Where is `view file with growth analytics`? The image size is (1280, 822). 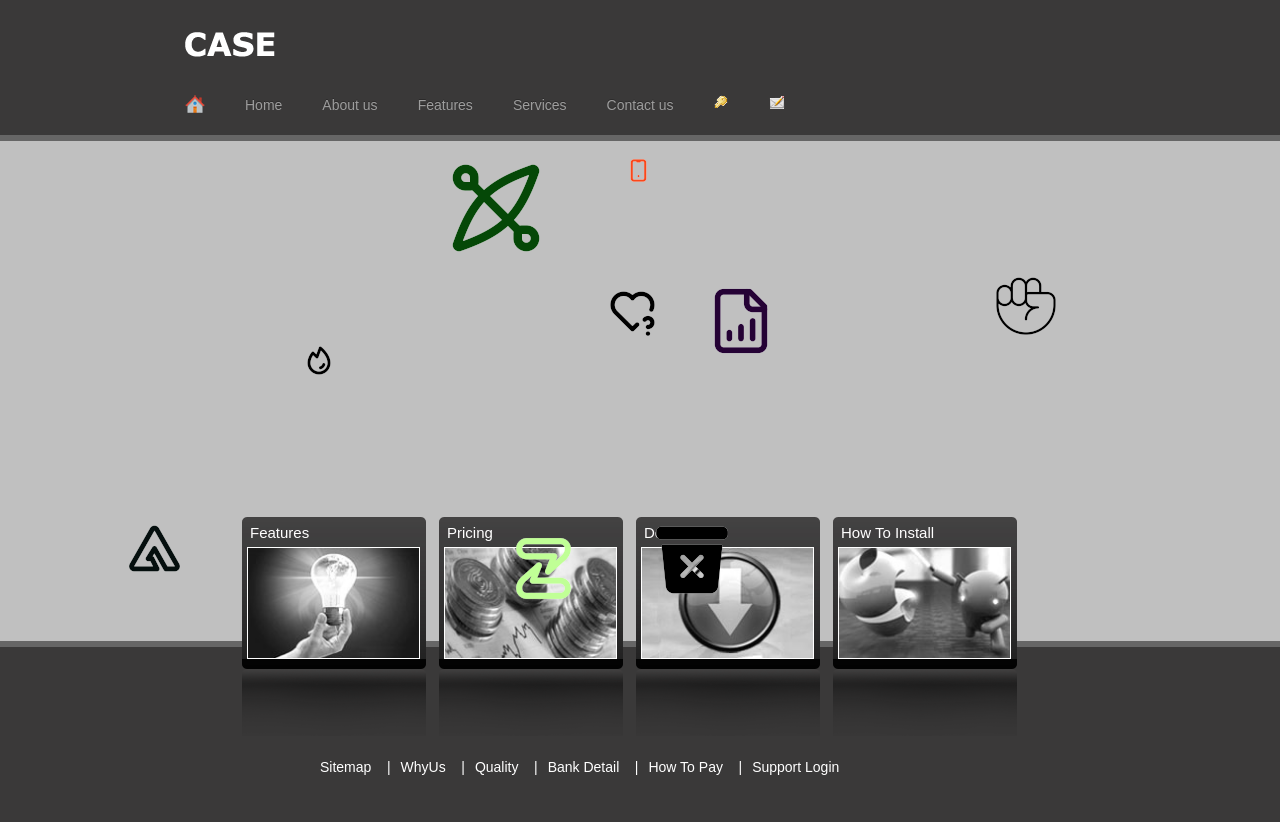
view file with growth analytics is located at coordinates (741, 321).